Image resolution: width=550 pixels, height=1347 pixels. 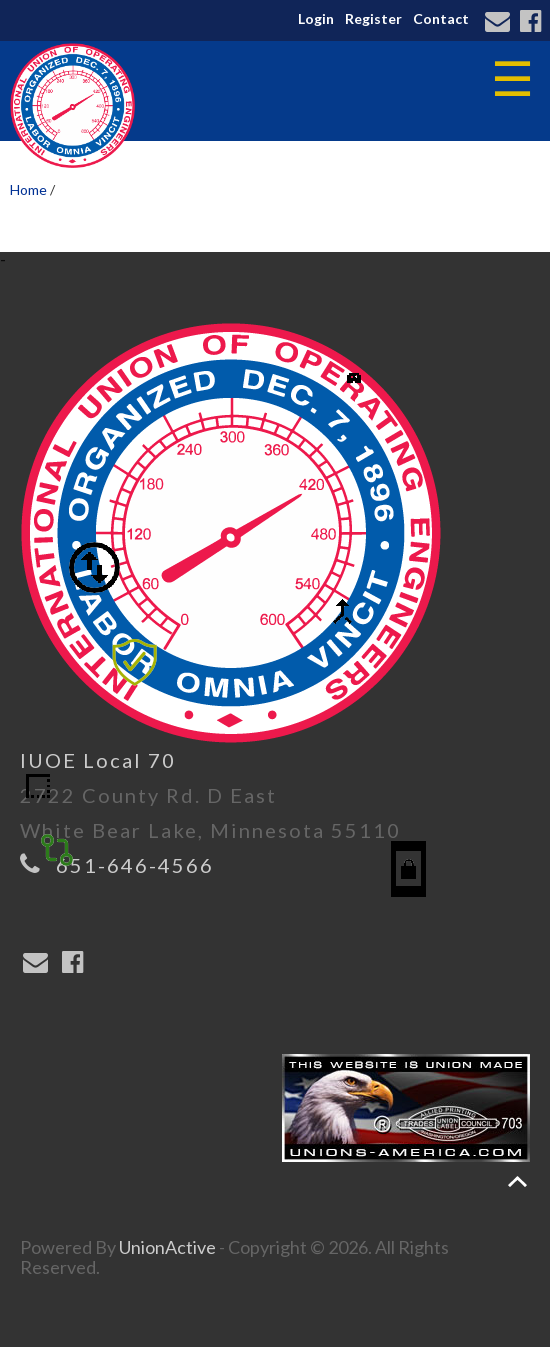 What do you see at coordinates (38, 786) in the screenshot?
I see `customize table or element border style` at bounding box center [38, 786].